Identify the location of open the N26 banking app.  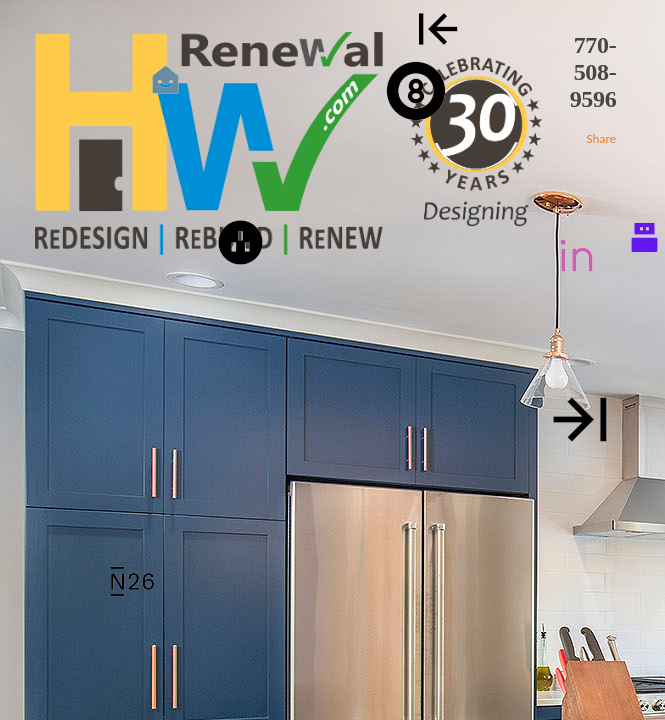
(132, 581).